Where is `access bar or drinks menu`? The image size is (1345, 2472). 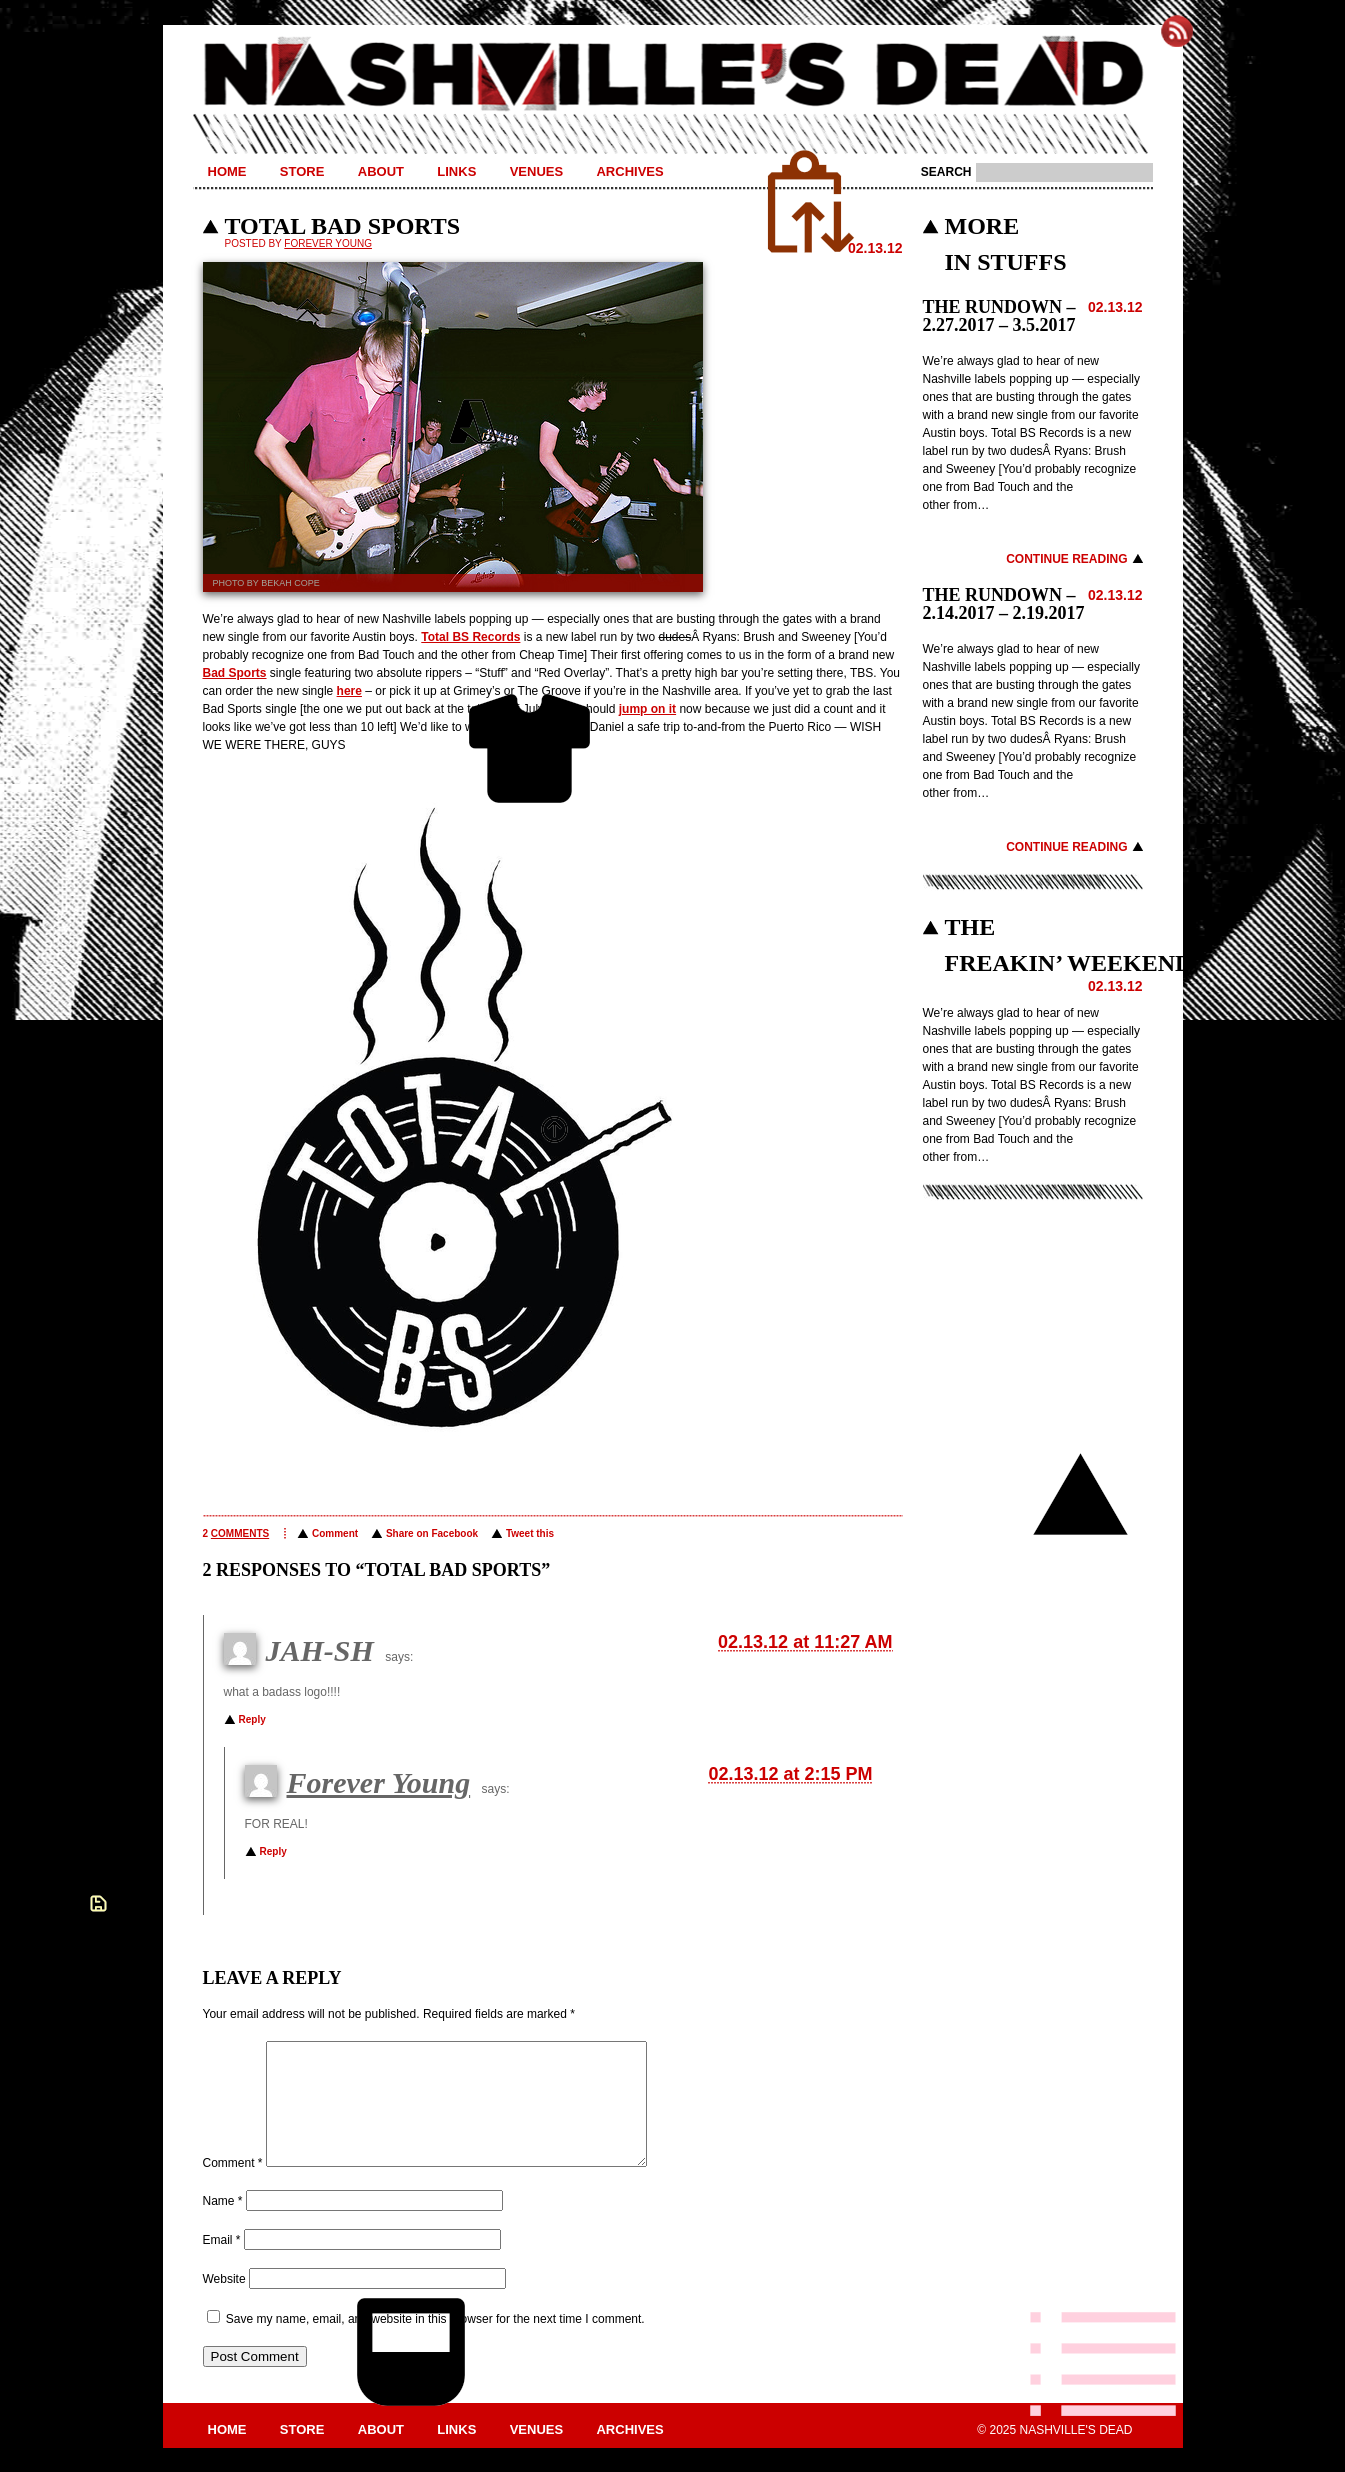 access bar or drinks menu is located at coordinates (411, 2352).